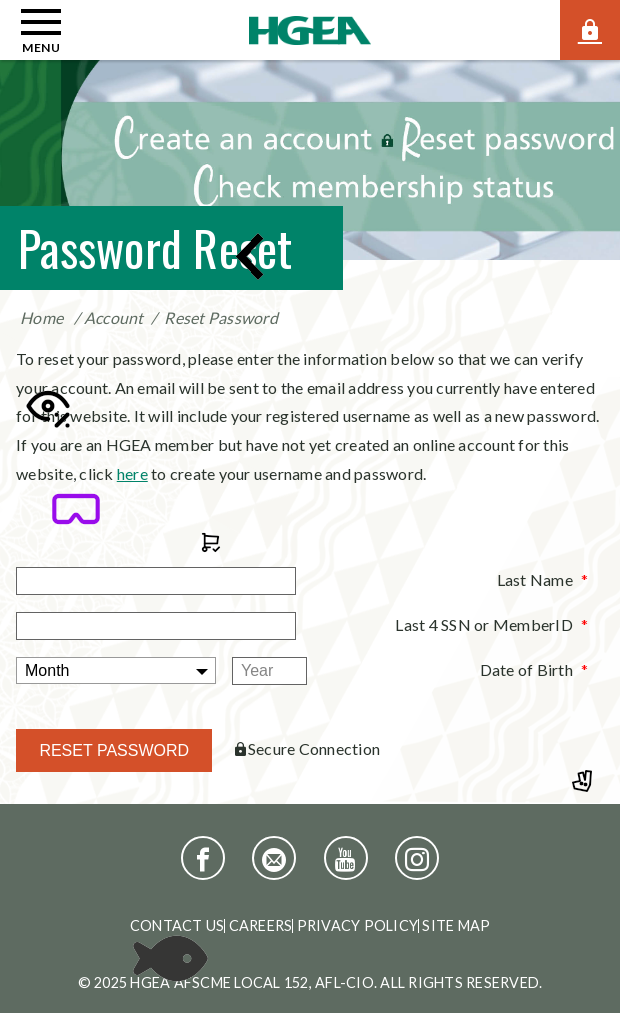 The image size is (620, 1013). What do you see at coordinates (250, 256) in the screenshot?
I see `go back to the previous screen` at bounding box center [250, 256].